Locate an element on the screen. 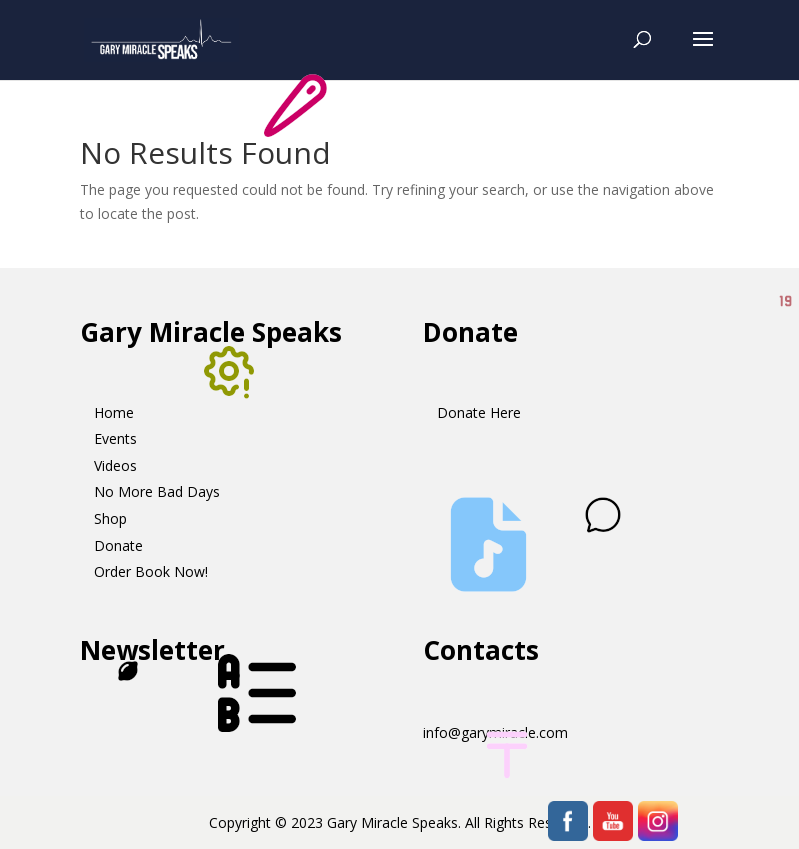 This screenshot has width=799, height=849. indicates 19 items or notifications is located at coordinates (785, 301).